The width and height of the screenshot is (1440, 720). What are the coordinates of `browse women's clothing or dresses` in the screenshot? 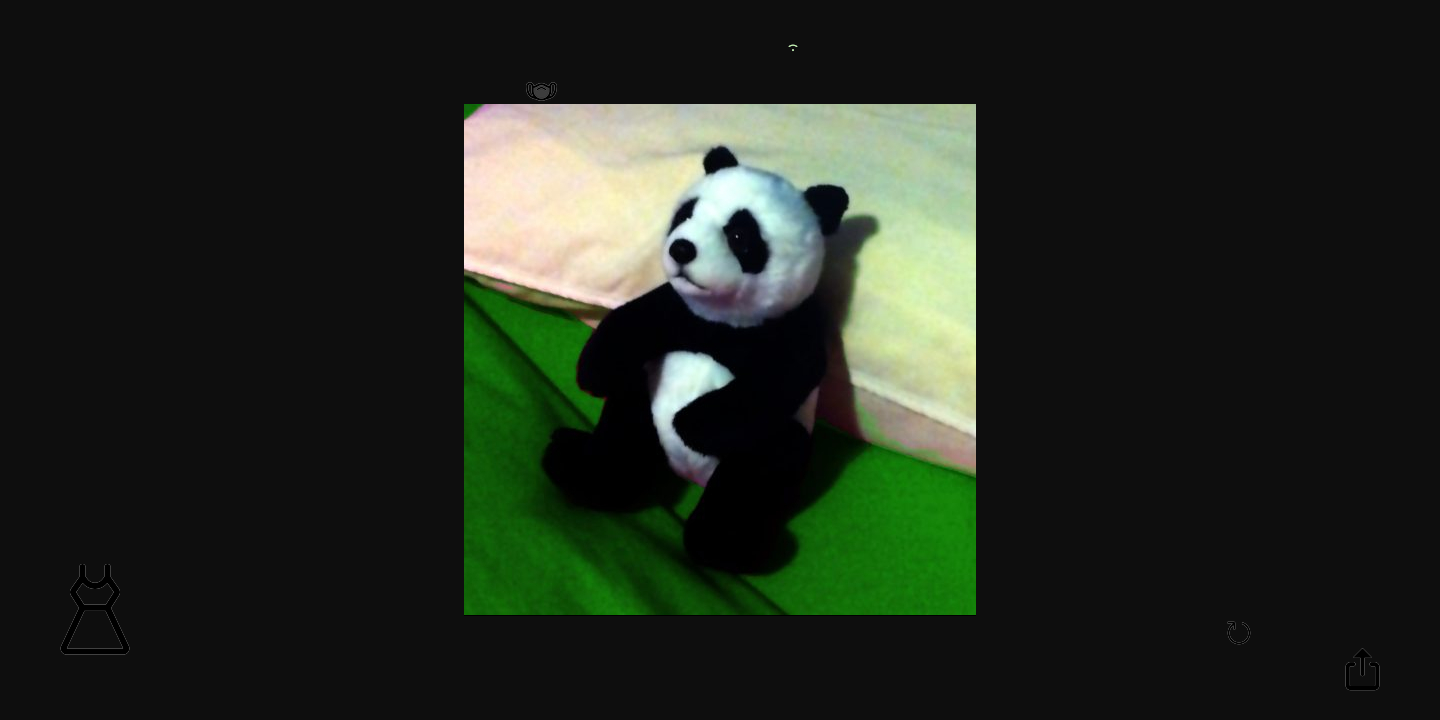 It's located at (95, 614).